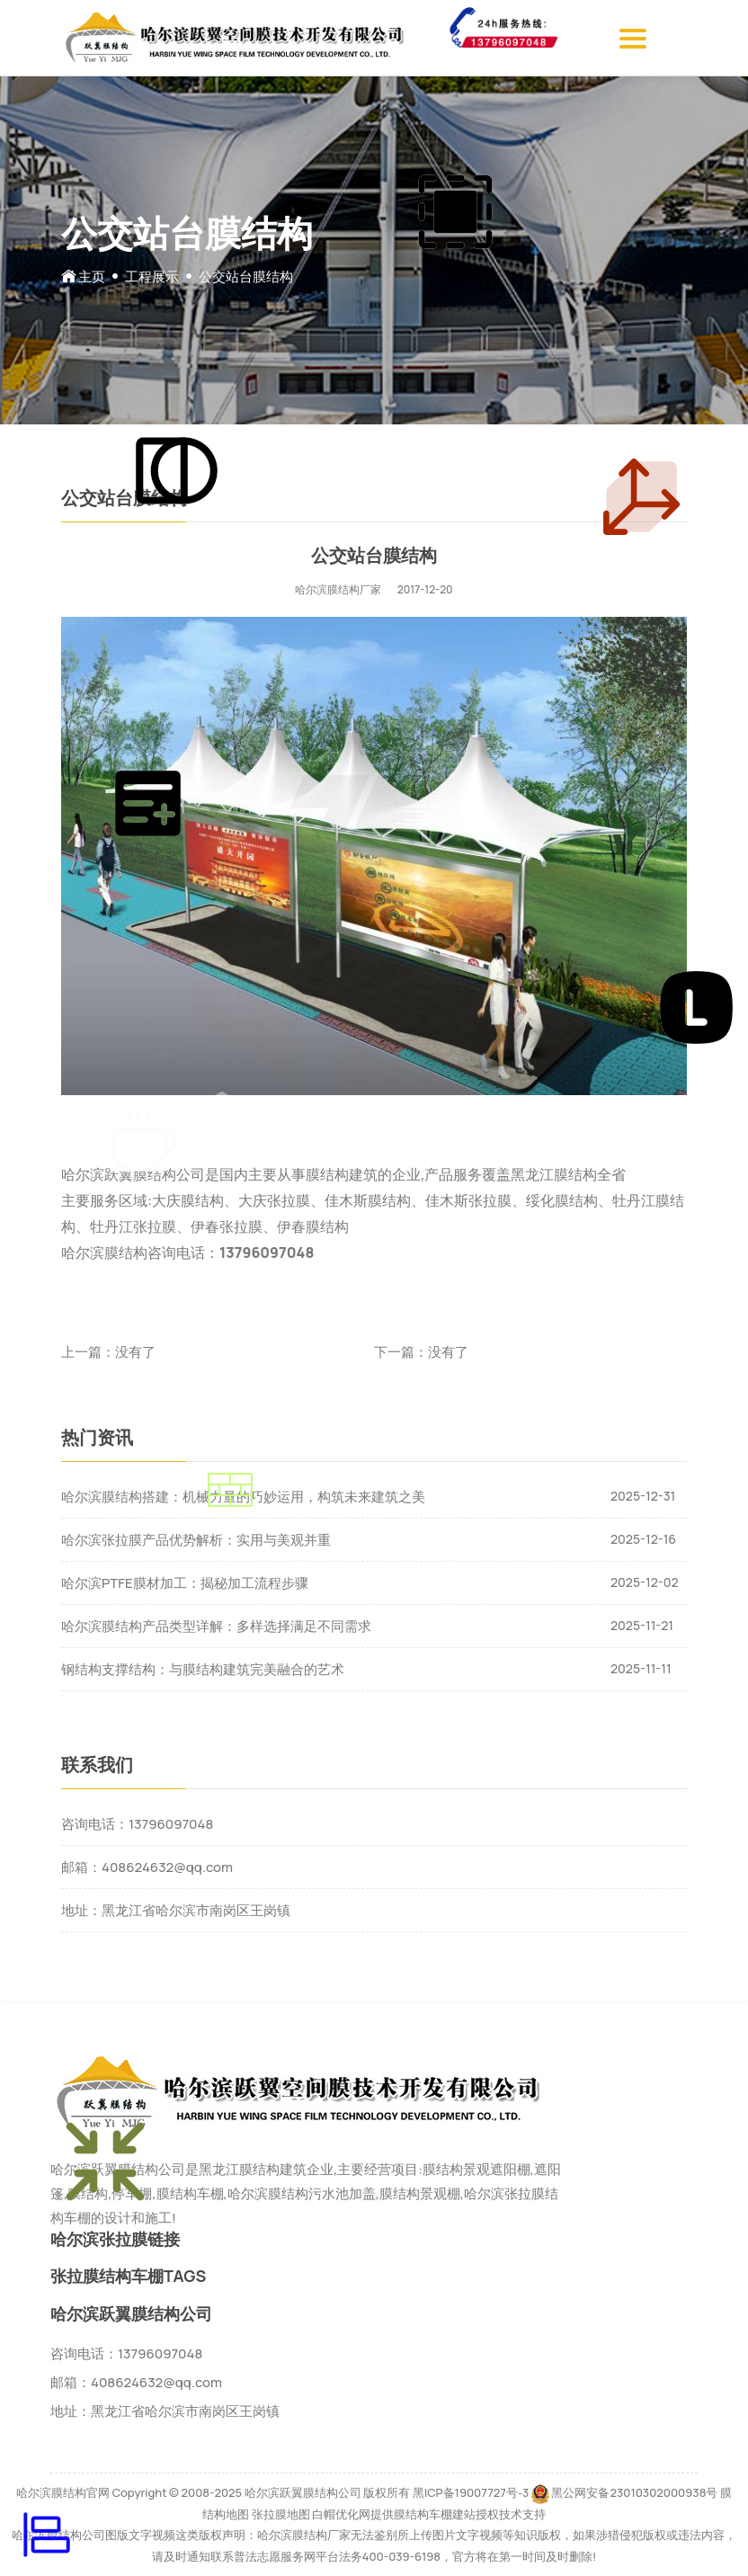 This screenshot has height=2576, width=748. Describe the element at coordinates (637, 501) in the screenshot. I see `access 3D vector or coordinate tools` at that location.